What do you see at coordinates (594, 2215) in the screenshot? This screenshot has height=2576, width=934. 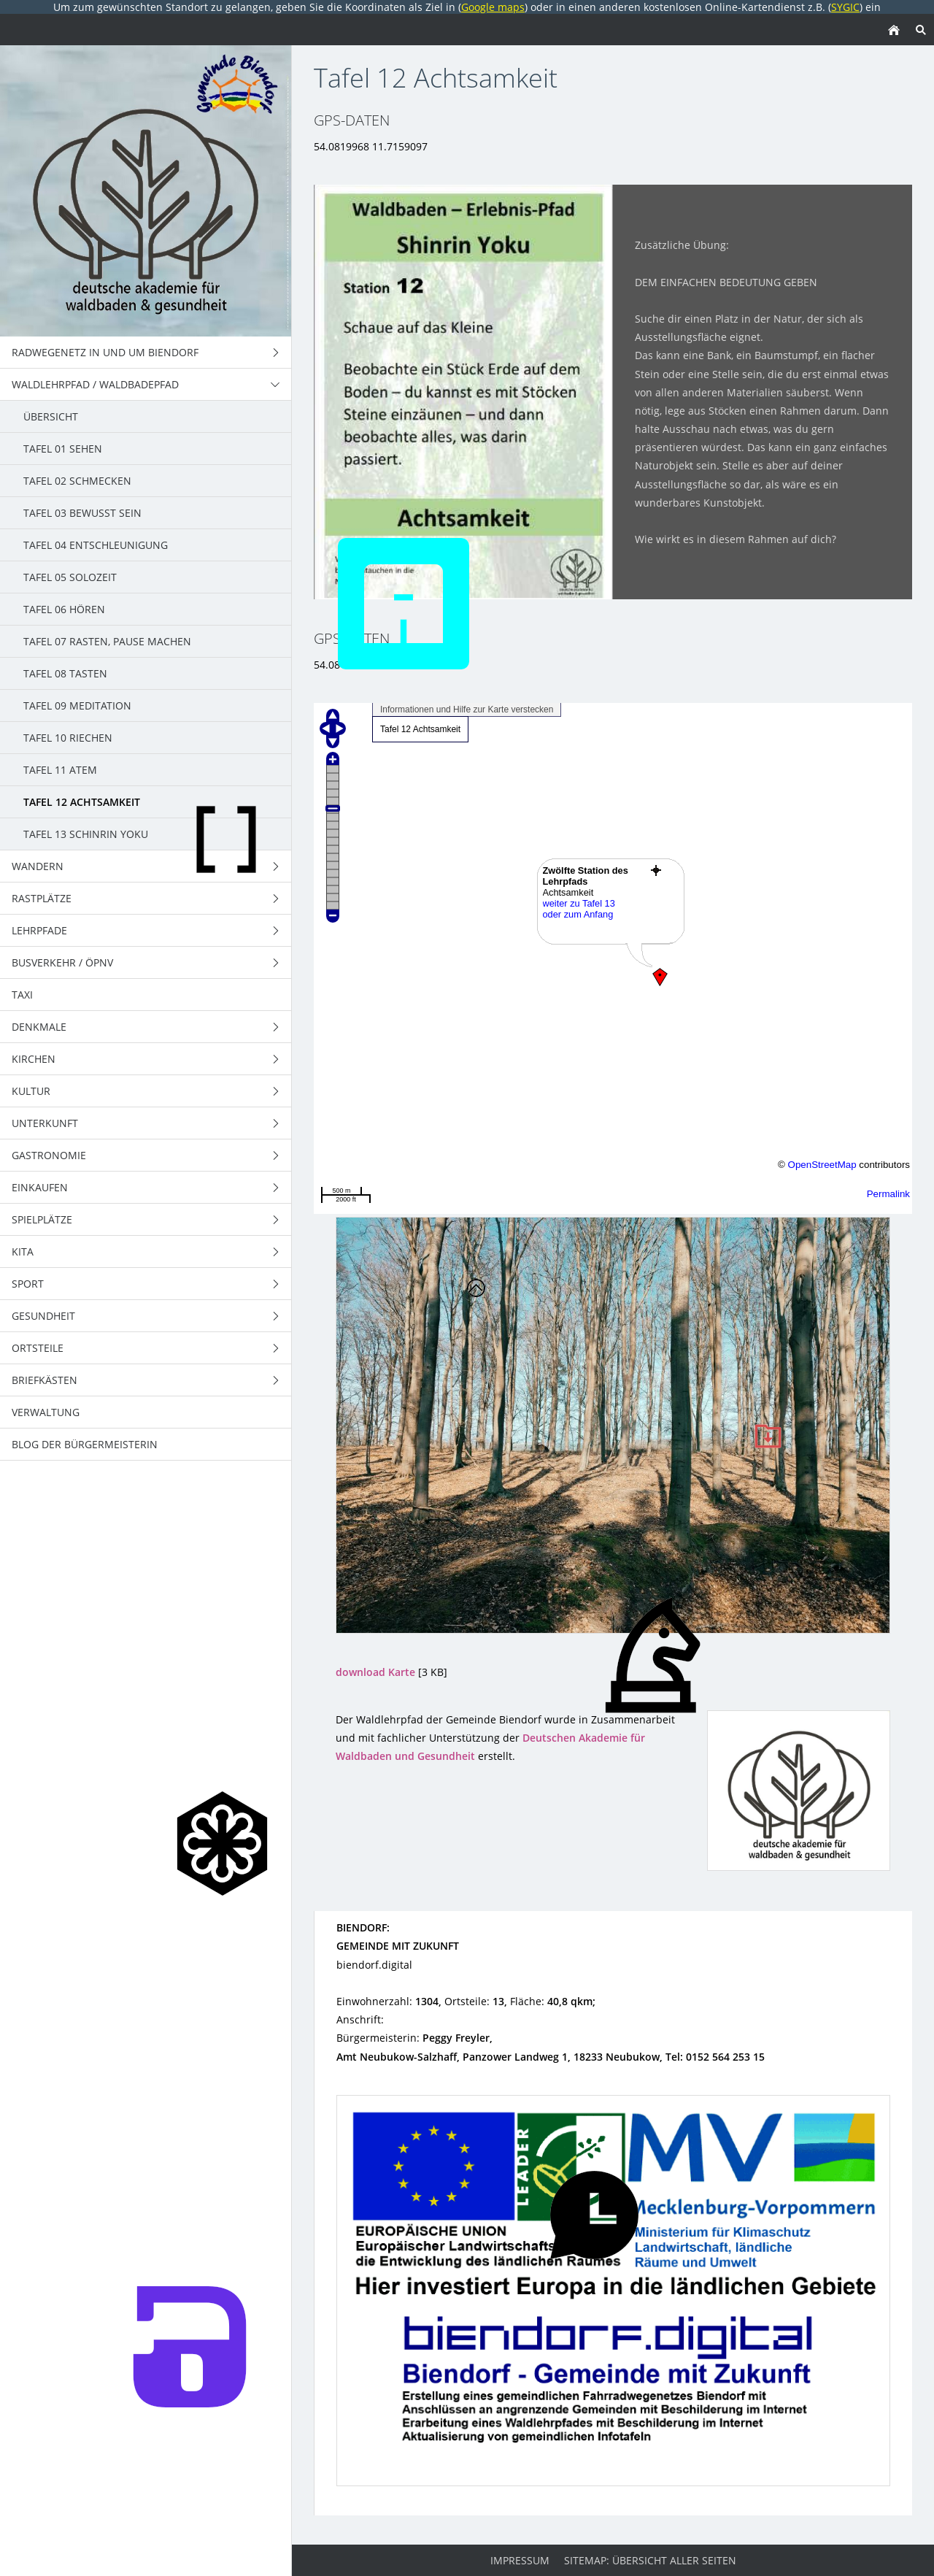 I see `view chat history` at bounding box center [594, 2215].